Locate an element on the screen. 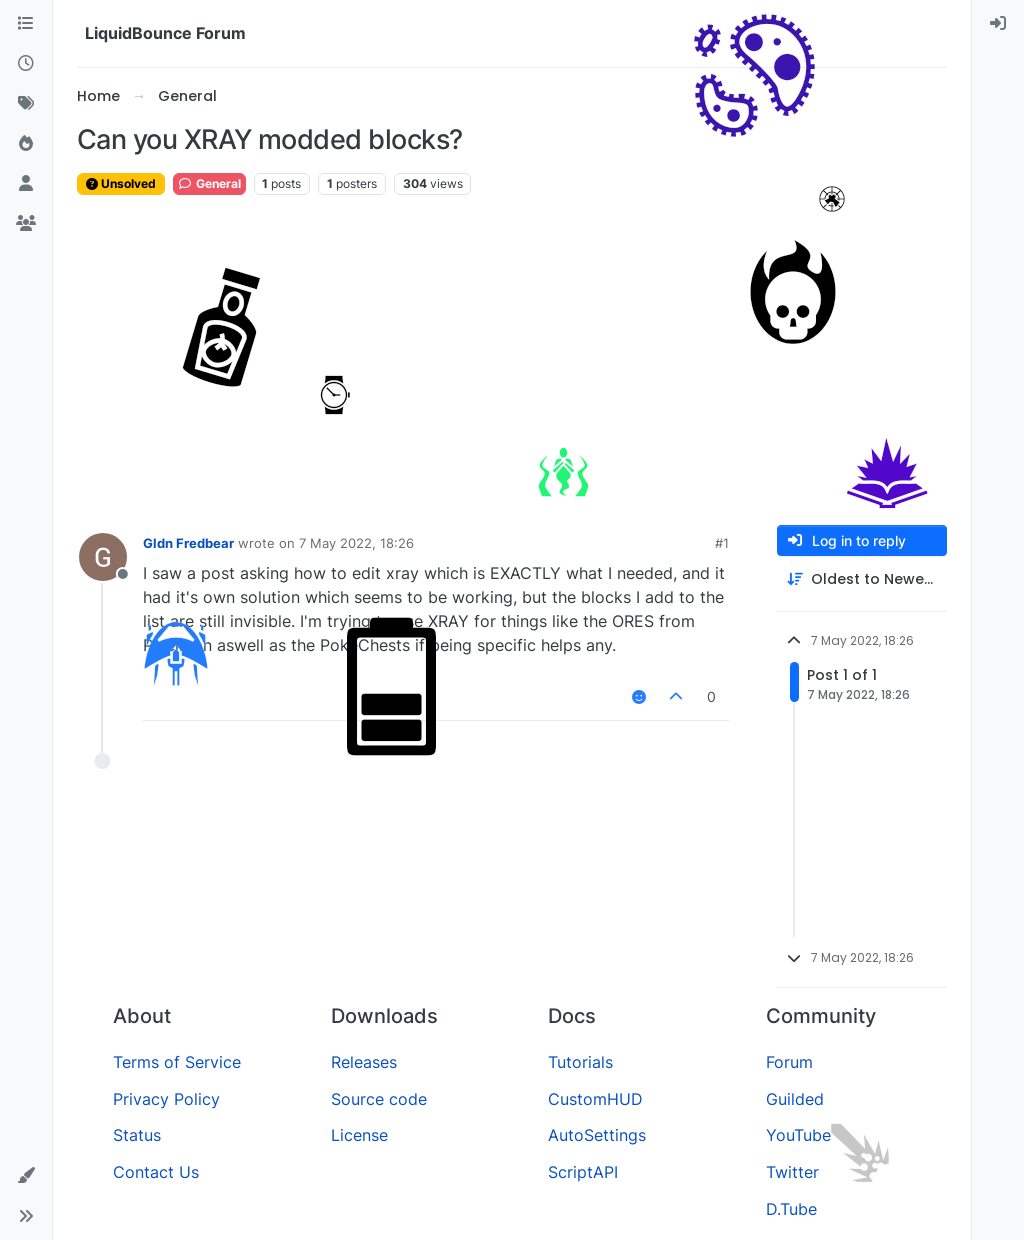 Image resolution: width=1024 pixels, height=1240 pixels. select ketchup as a condiment option is located at coordinates (222, 327).